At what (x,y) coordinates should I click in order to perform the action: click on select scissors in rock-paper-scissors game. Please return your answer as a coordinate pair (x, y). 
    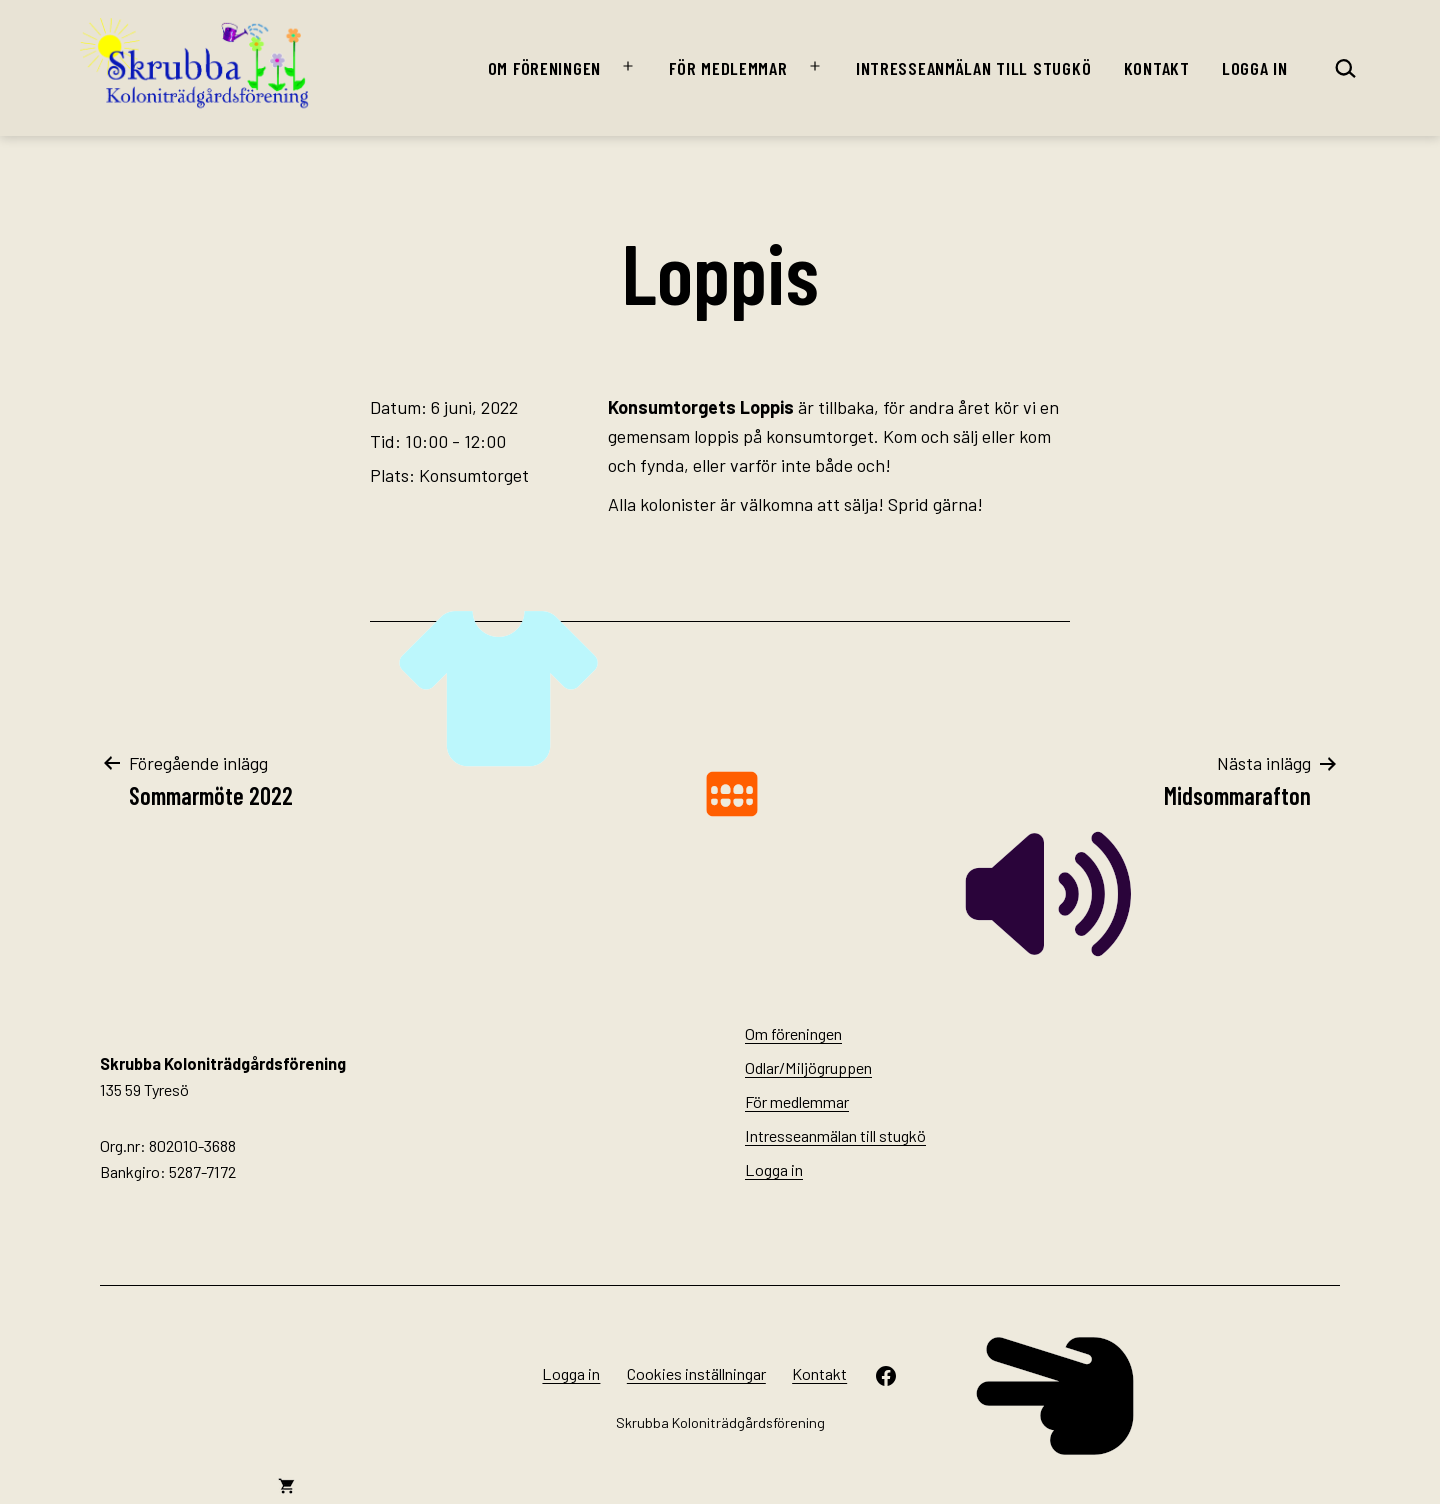
    Looking at the image, I should click on (1055, 1396).